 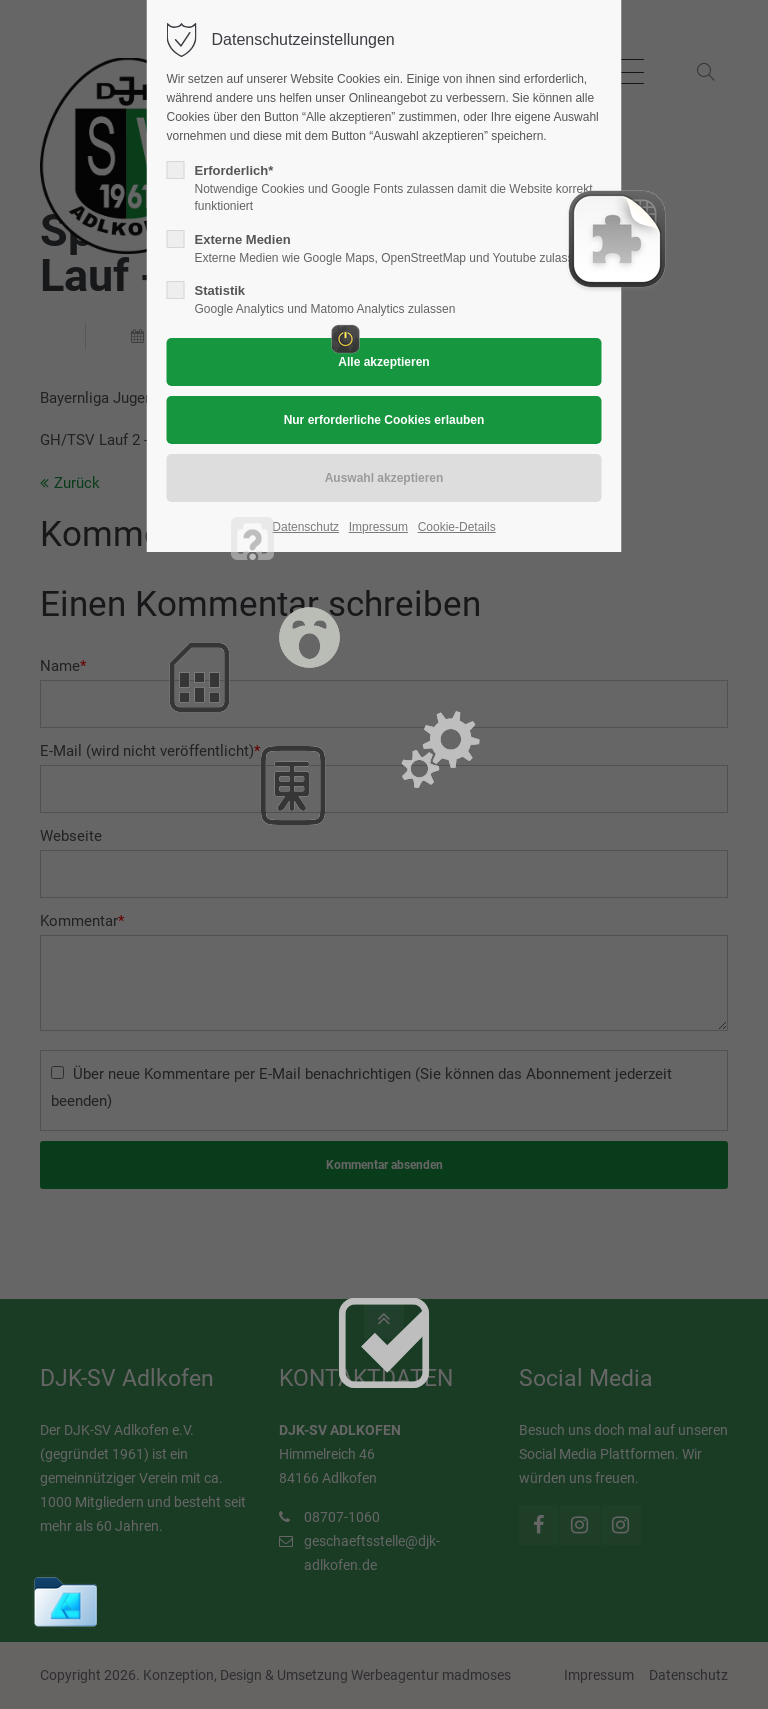 I want to click on indicates user is tired or bored, so click(x=309, y=637).